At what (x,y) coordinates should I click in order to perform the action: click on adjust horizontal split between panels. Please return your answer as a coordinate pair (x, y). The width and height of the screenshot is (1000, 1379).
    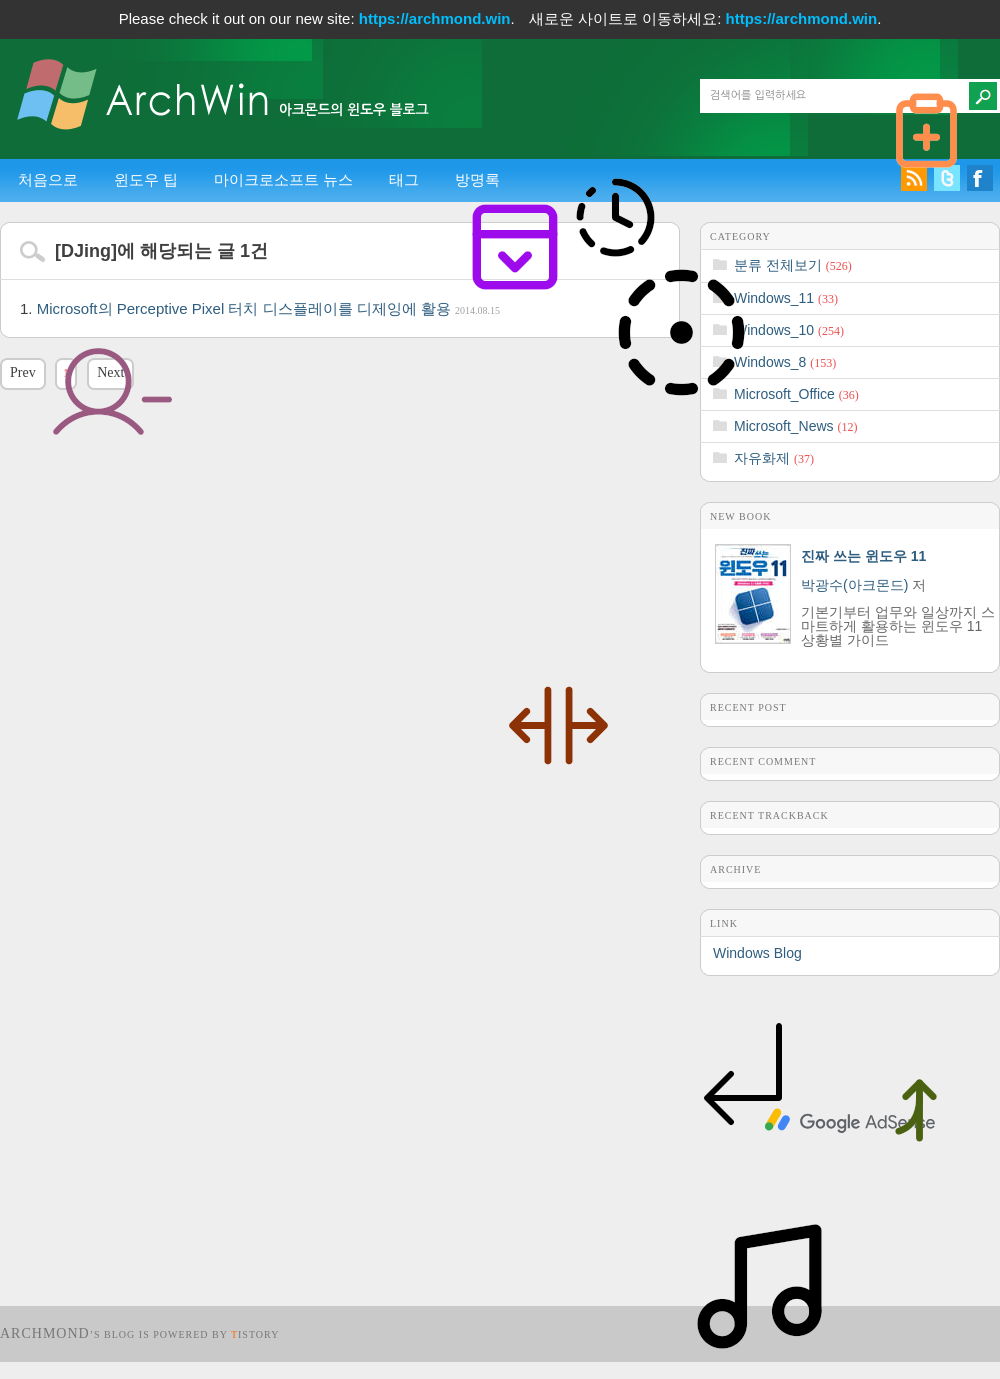
    Looking at the image, I should click on (558, 725).